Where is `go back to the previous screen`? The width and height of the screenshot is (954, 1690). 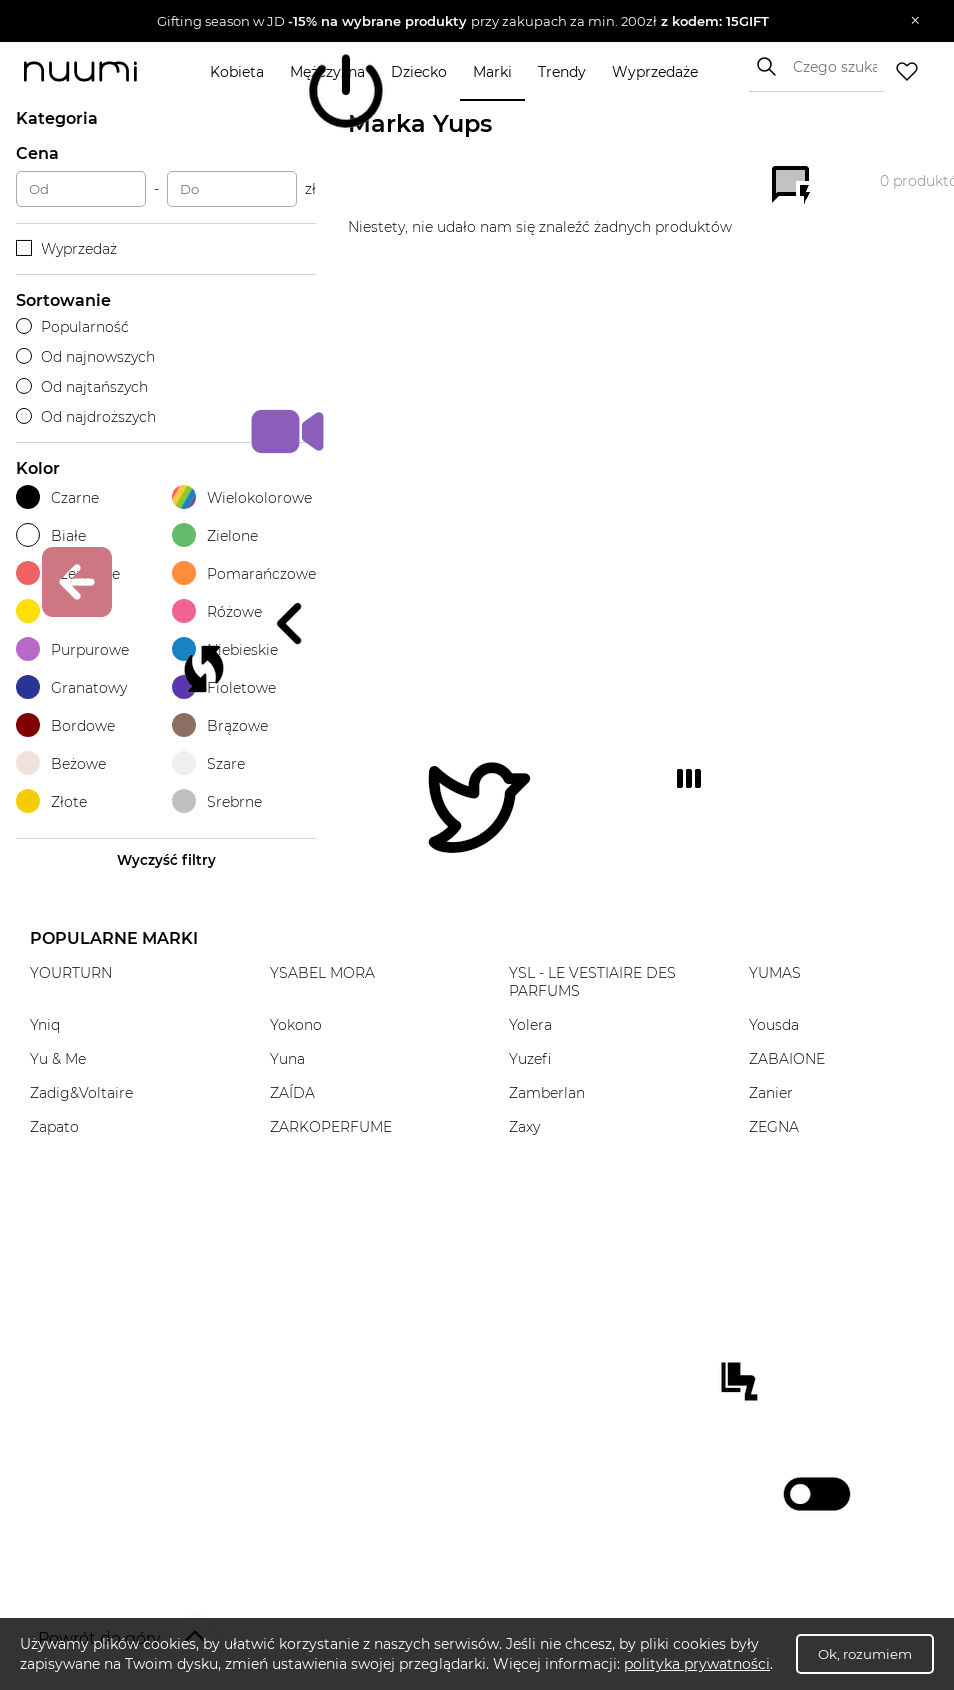
go back to the previous screen is located at coordinates (77, 582).